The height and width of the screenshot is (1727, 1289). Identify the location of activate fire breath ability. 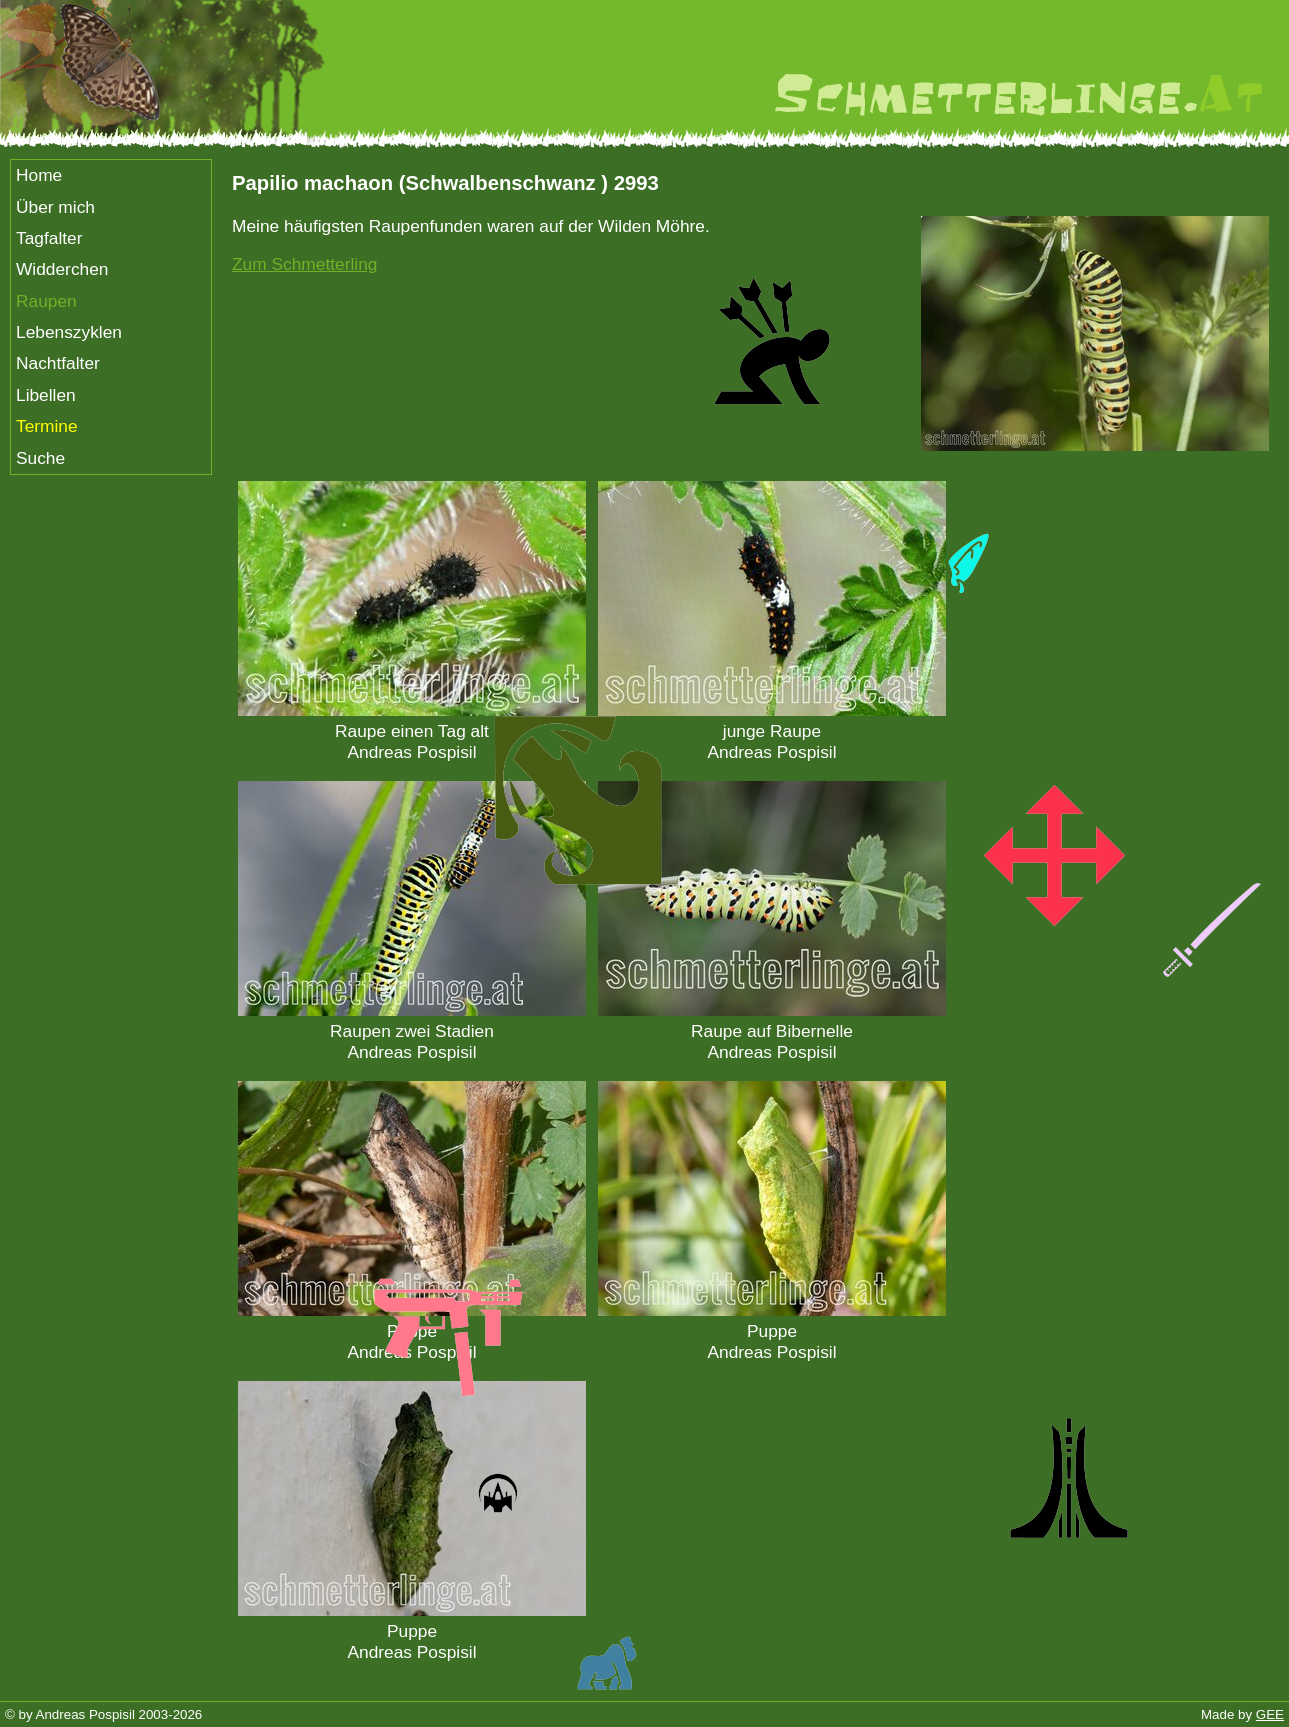
(578, 800).